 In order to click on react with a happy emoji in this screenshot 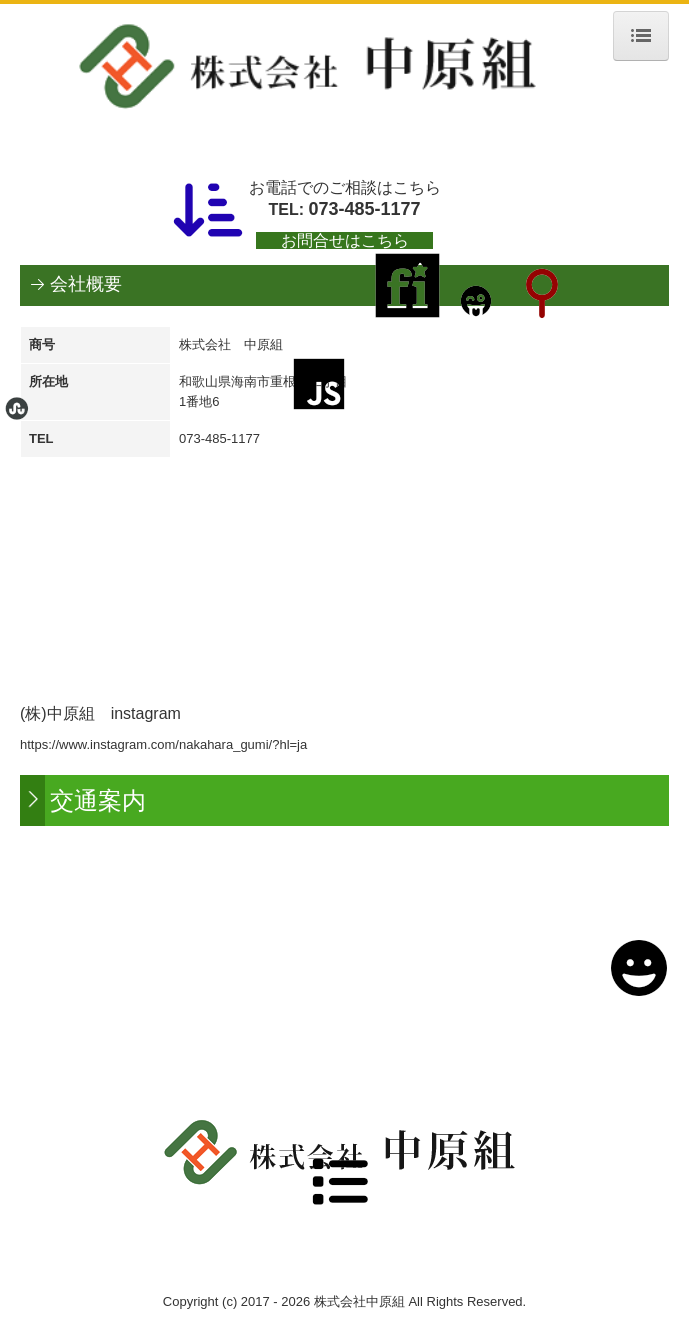, I will do `click(639, 968)`.